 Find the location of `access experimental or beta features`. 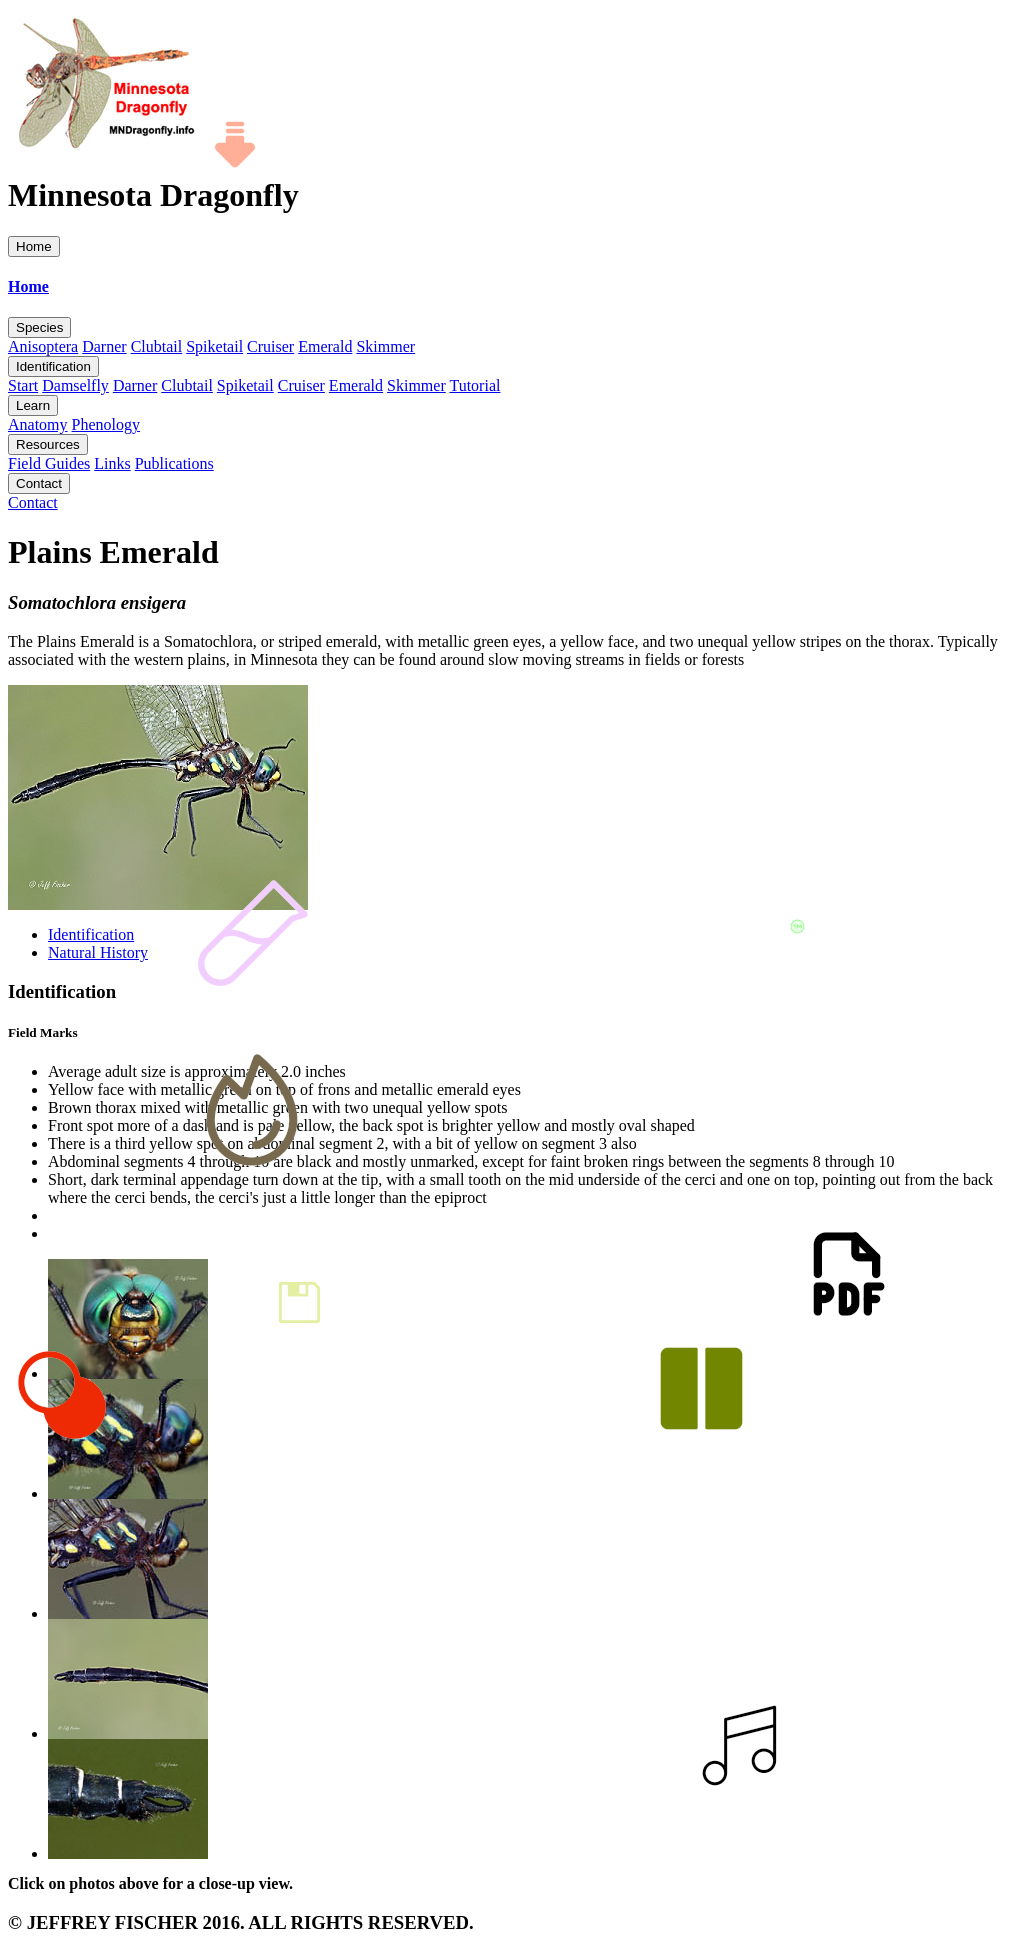

access experimental or beta features is located at coordinates (251, 933).